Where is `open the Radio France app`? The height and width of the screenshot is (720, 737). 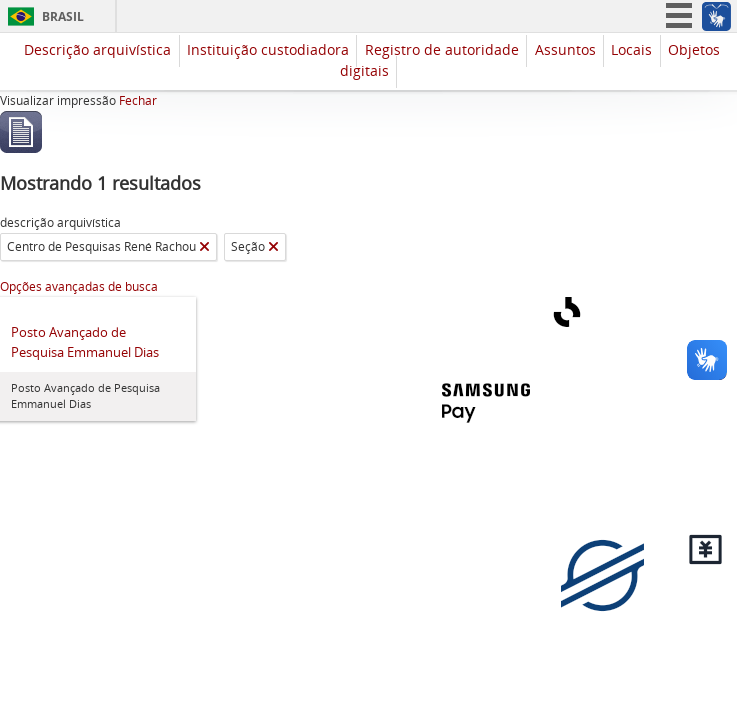
open the Radio France app is located at coordinates (567, 312).